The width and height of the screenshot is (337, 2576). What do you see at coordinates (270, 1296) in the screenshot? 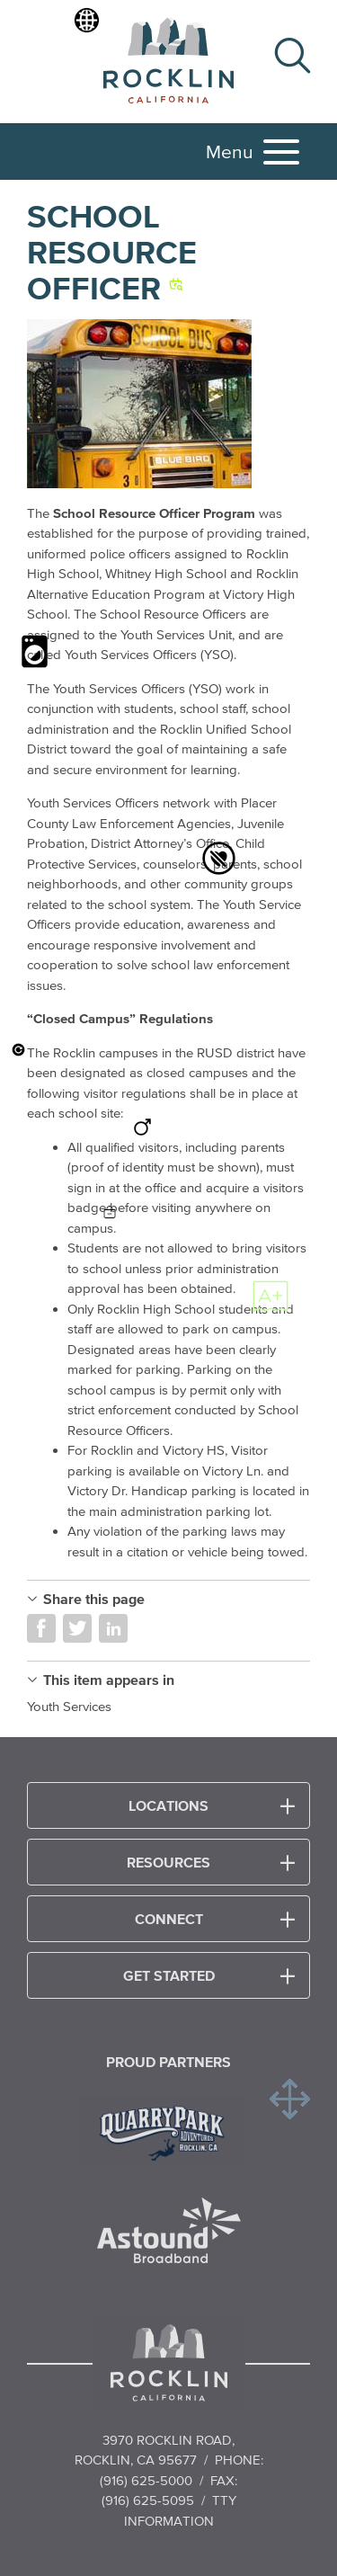
I see `view exam or test results` at bounding box center [270, 1296].